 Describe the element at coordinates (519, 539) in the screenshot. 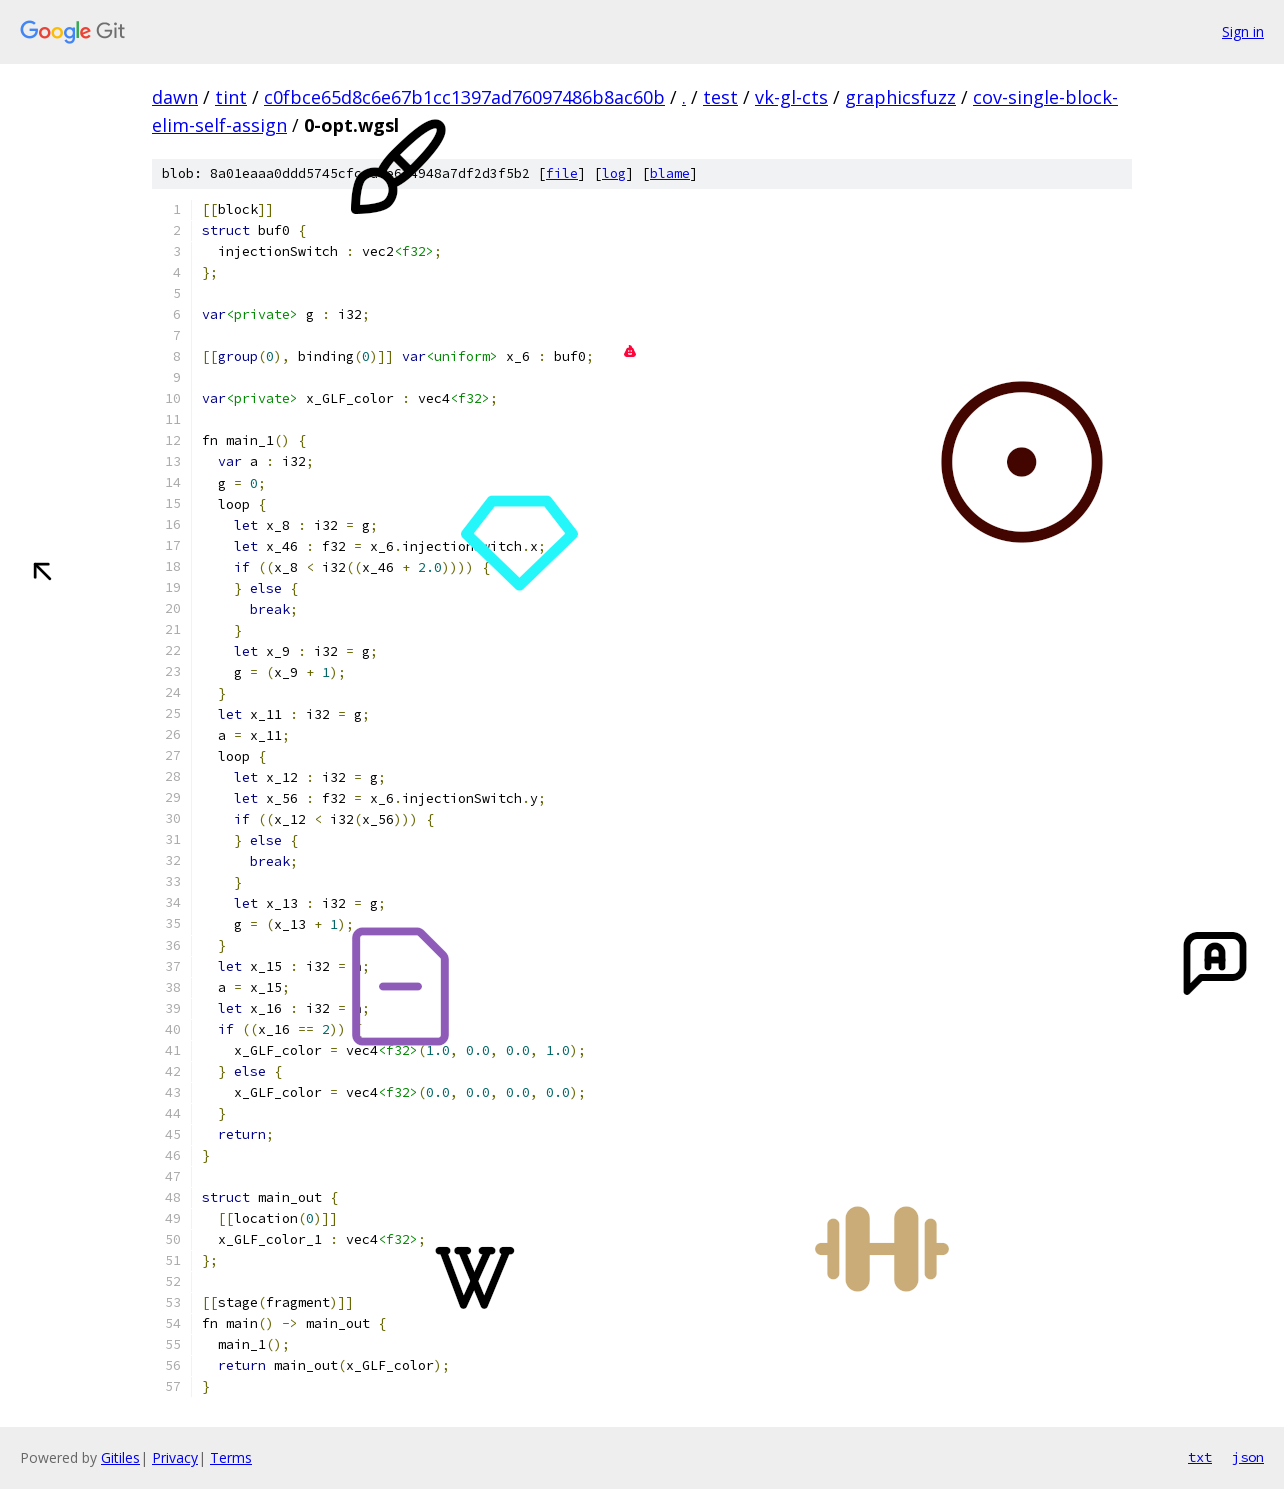

I see `indicates Ruby programming language` at that location.